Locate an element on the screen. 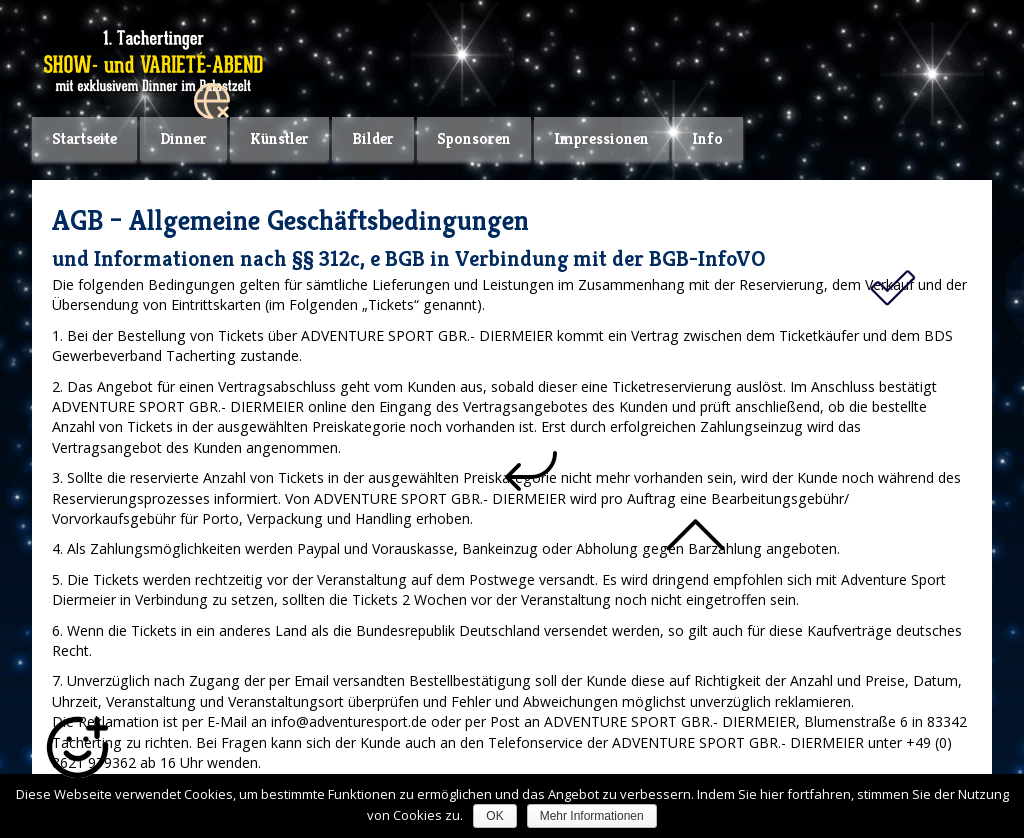 This screenshot has height=838, width=1024. confirm or submit an action is located at coordinates (892, 287).